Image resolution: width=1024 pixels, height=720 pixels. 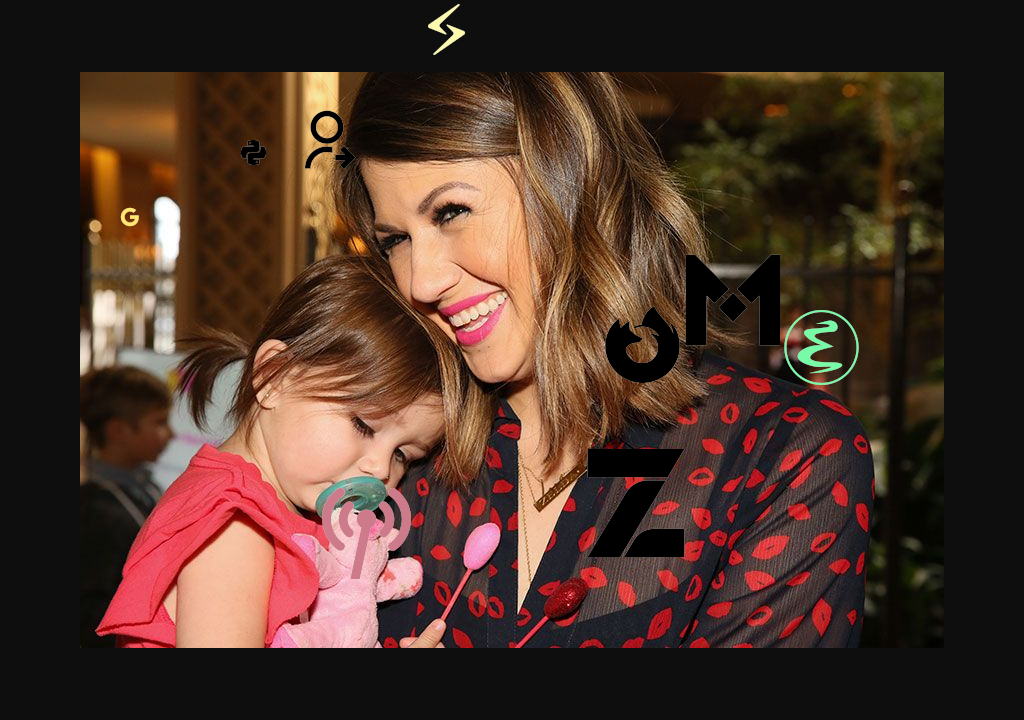 I want to click on open the AnkerMake 3D printer app, so click(x=733, y=300).